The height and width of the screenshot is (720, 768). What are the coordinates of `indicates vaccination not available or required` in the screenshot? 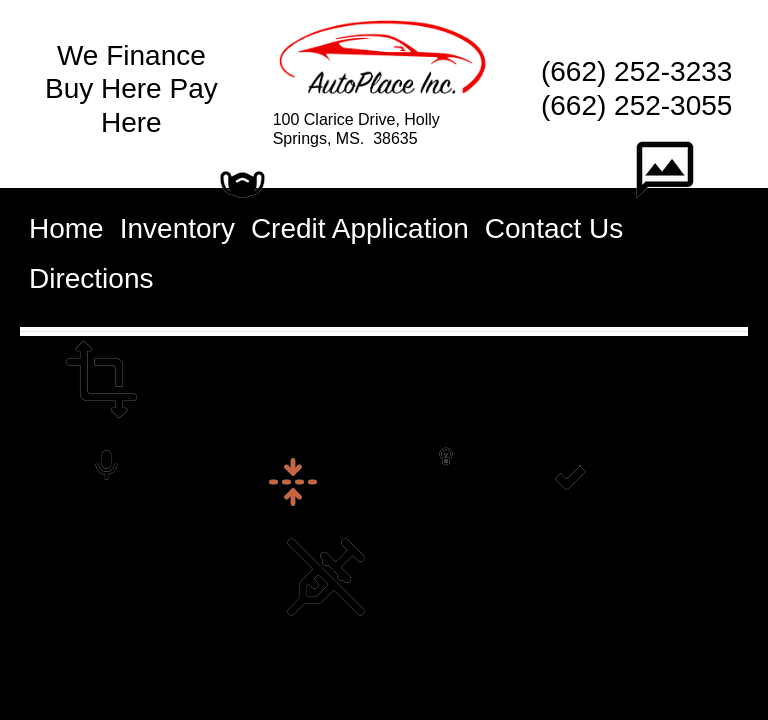 It's located at (326, 577).